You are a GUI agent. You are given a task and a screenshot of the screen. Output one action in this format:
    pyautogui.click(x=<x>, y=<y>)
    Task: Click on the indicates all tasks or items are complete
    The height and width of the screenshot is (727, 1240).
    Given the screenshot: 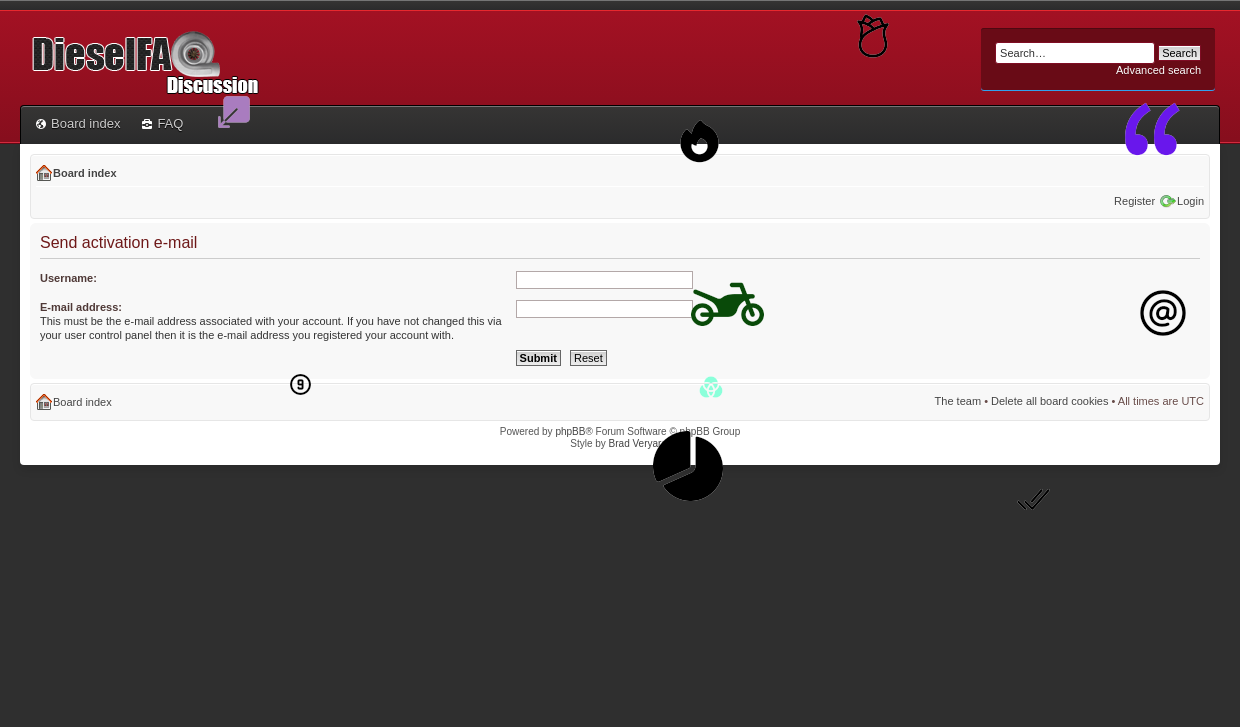 What is the action you would take?
    pyautogui.click(x=1033, y=499)
    